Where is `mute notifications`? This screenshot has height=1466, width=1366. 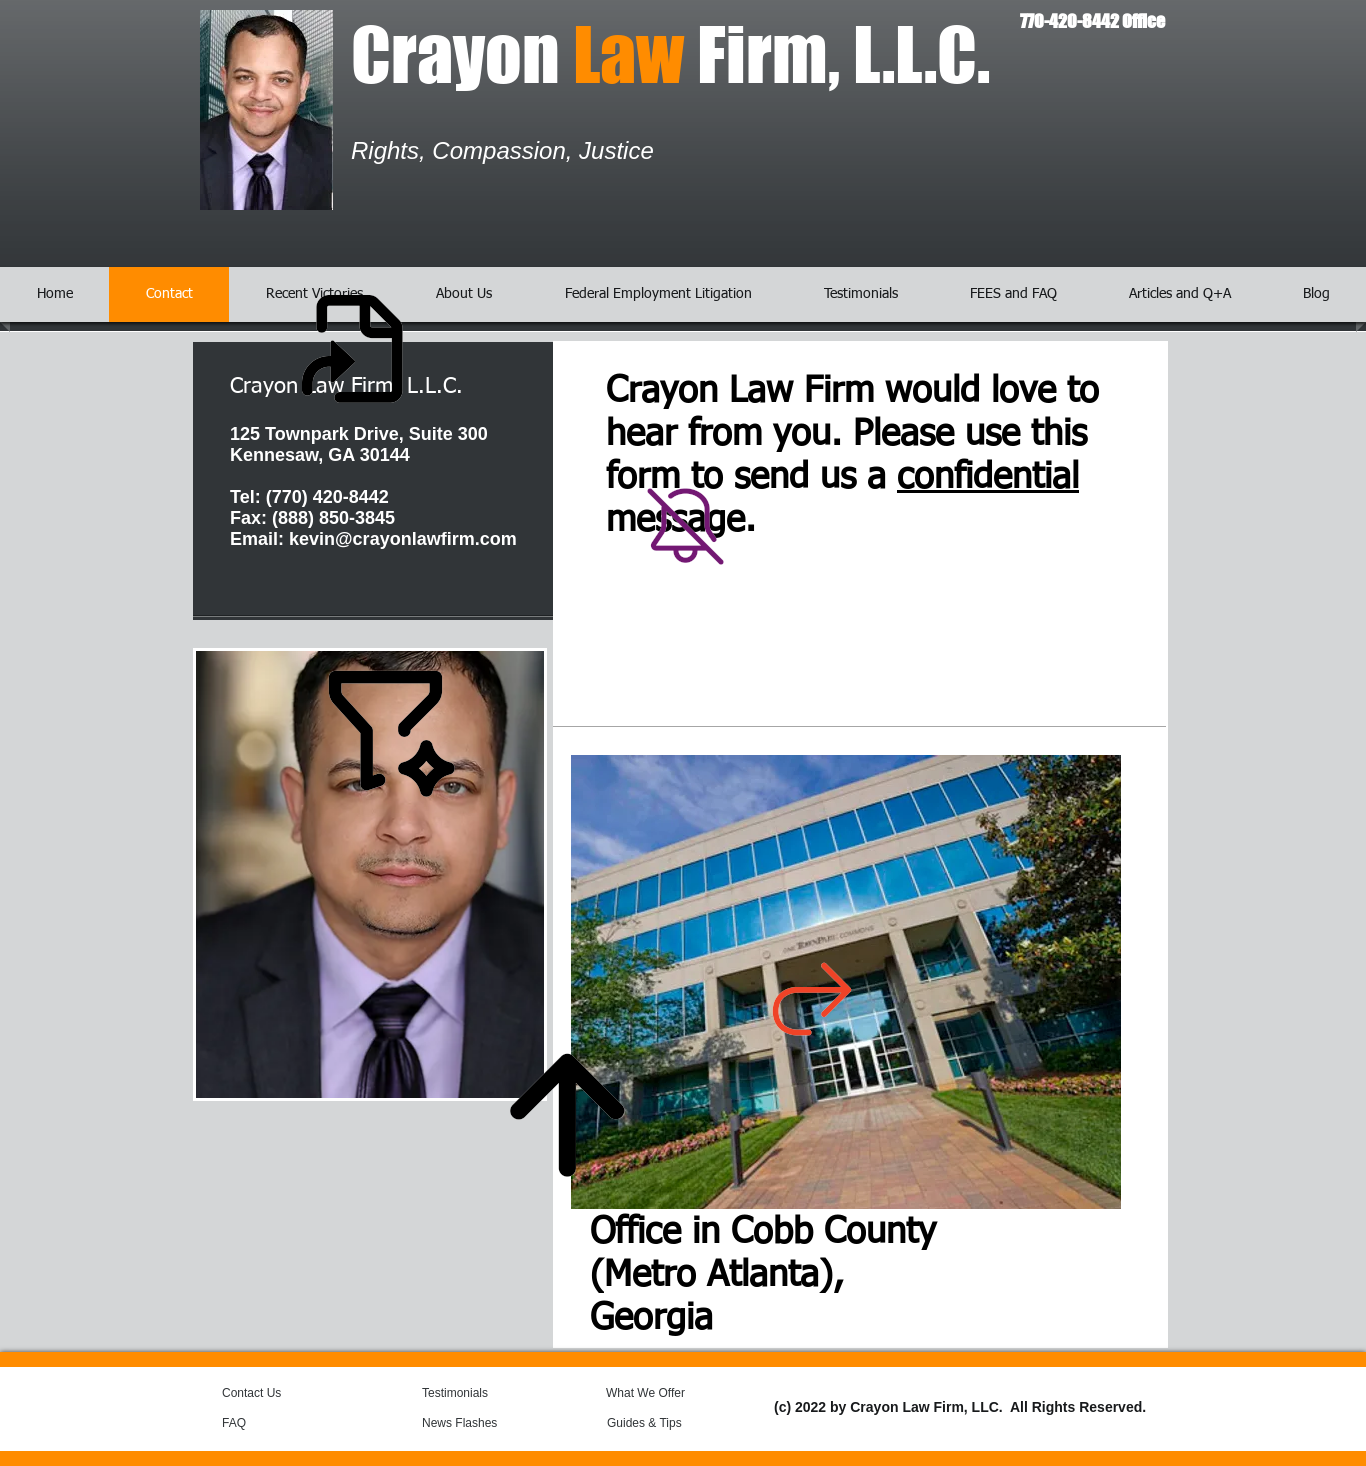
mute notifications is located at coordinates (685, 526).